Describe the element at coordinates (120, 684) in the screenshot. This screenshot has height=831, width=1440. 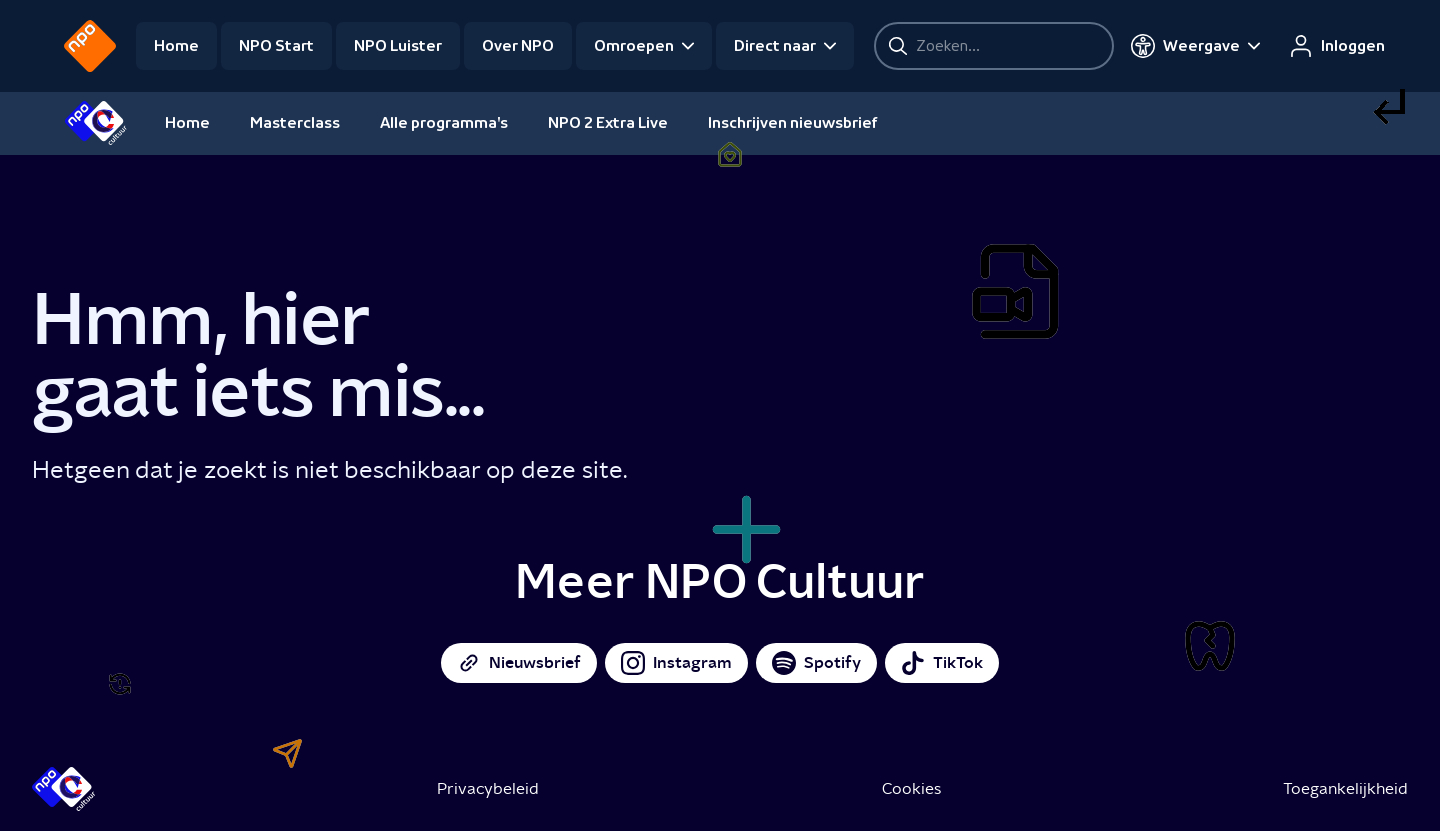
I see `refresh required with warning or alert` at that location.